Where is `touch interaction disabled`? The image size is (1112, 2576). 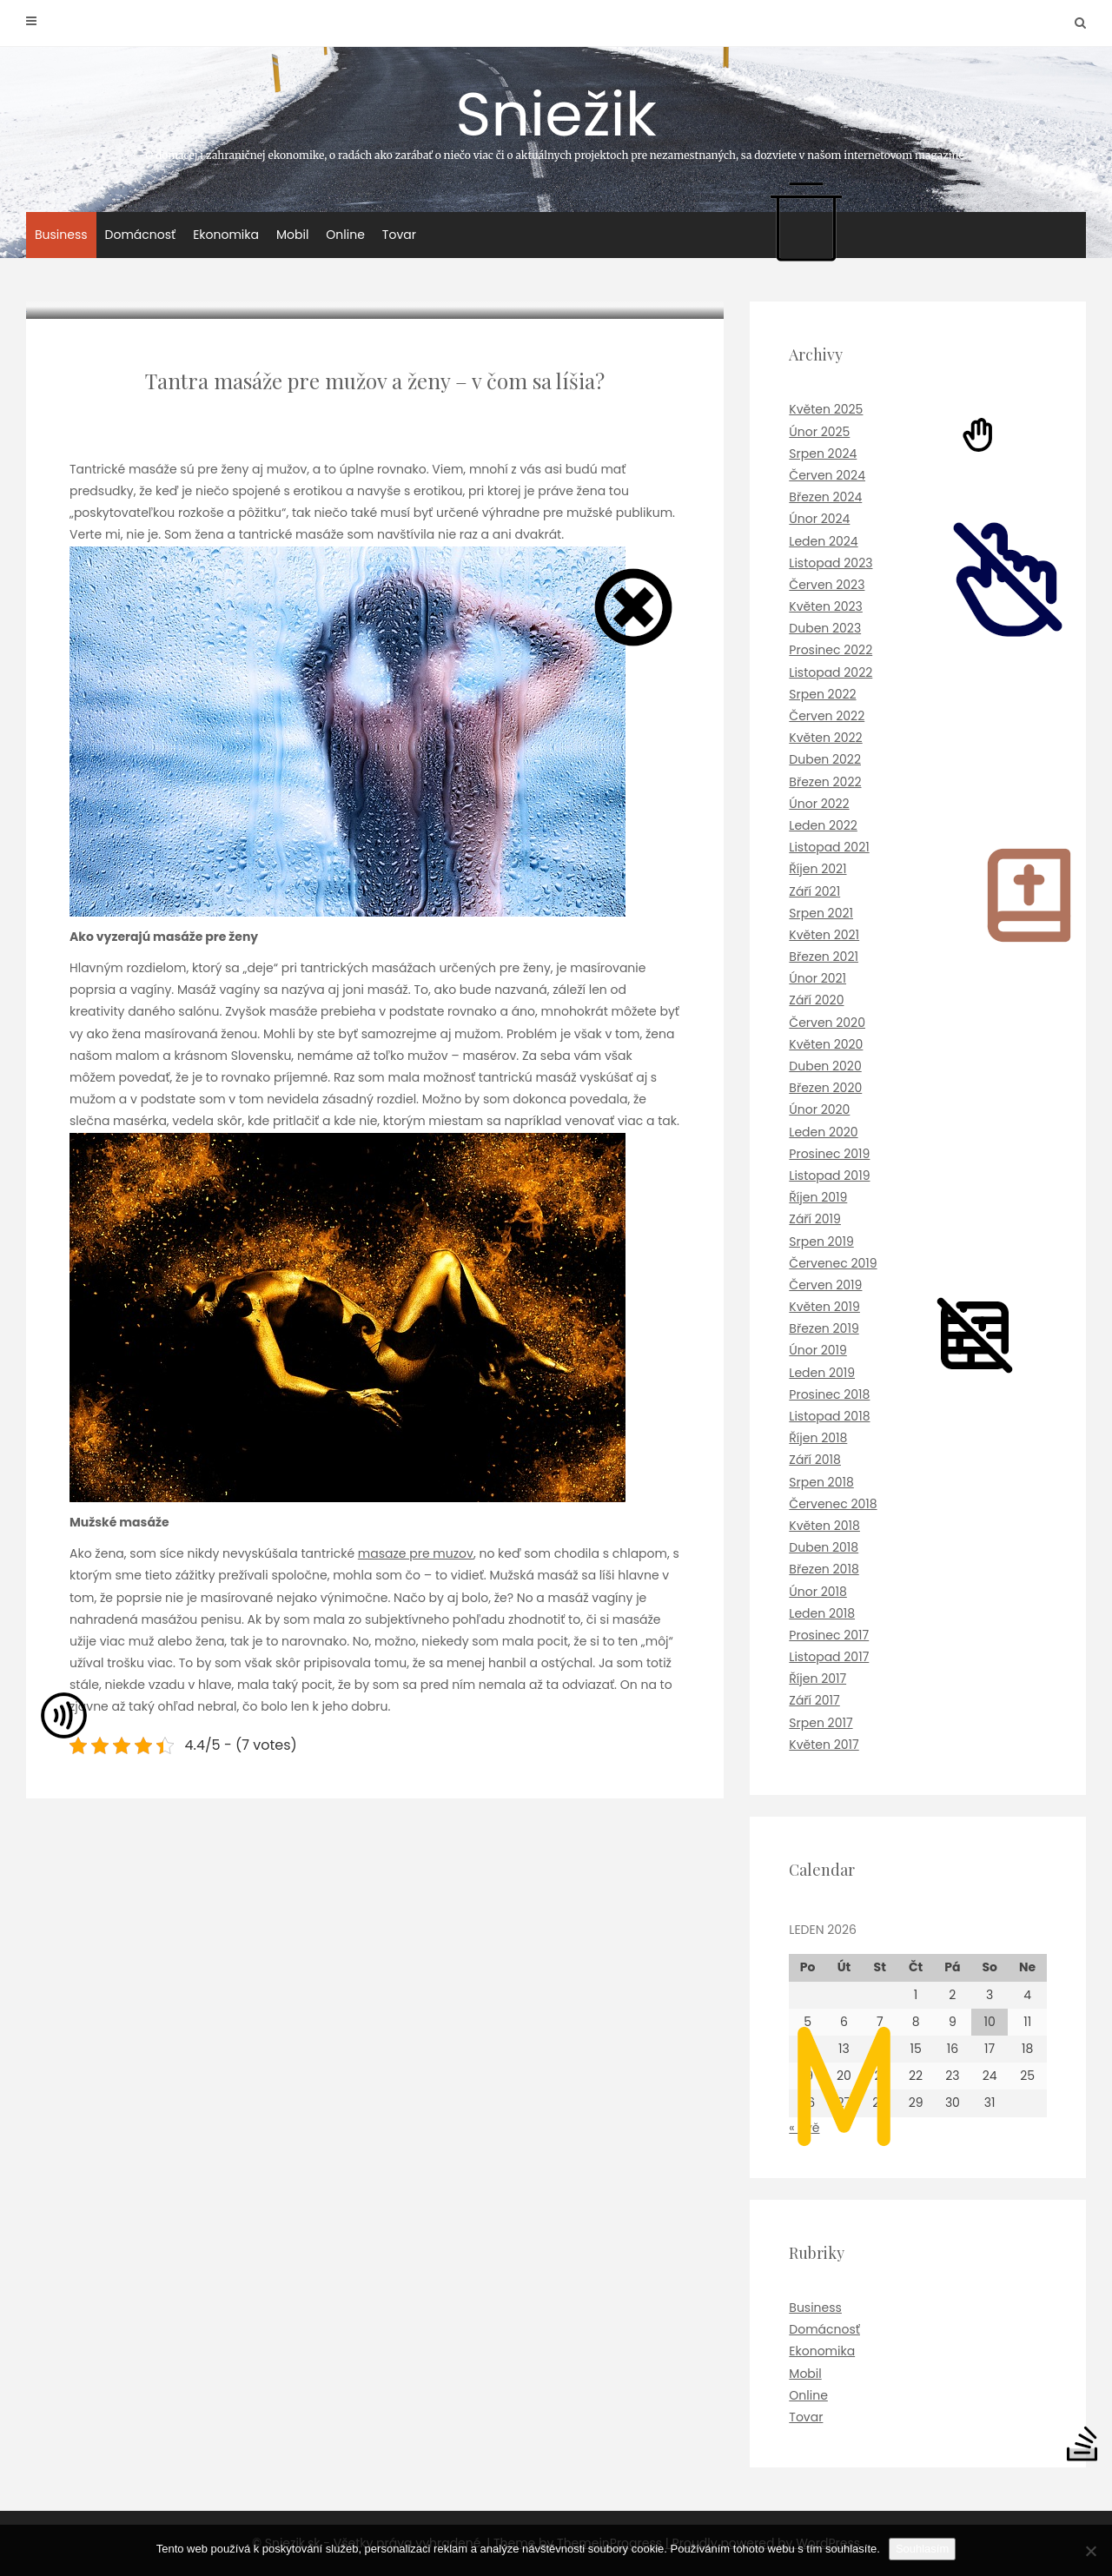 touch interaction disabled is located at coordinates (1008, 577).